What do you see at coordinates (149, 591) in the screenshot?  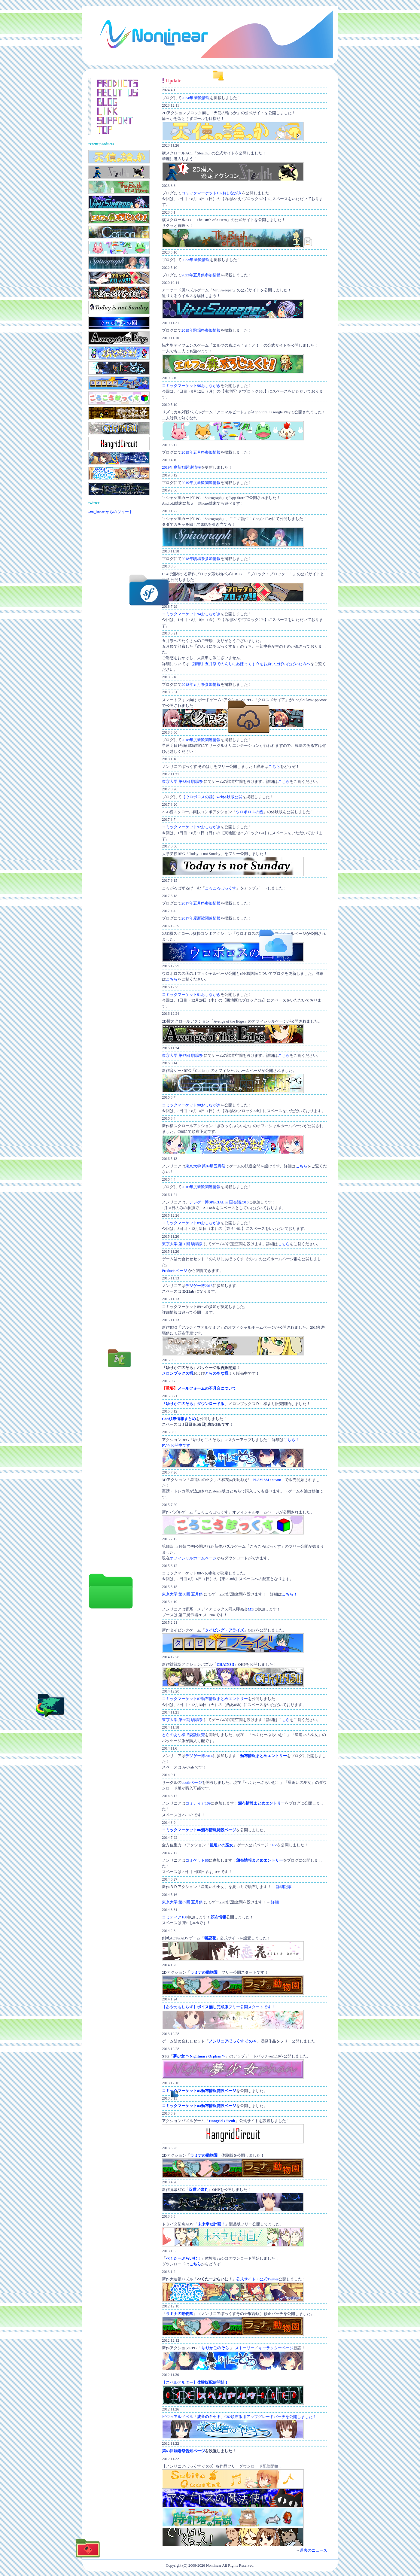 I see `folder containing symfony framework project files` at bounding box center [149, 591].